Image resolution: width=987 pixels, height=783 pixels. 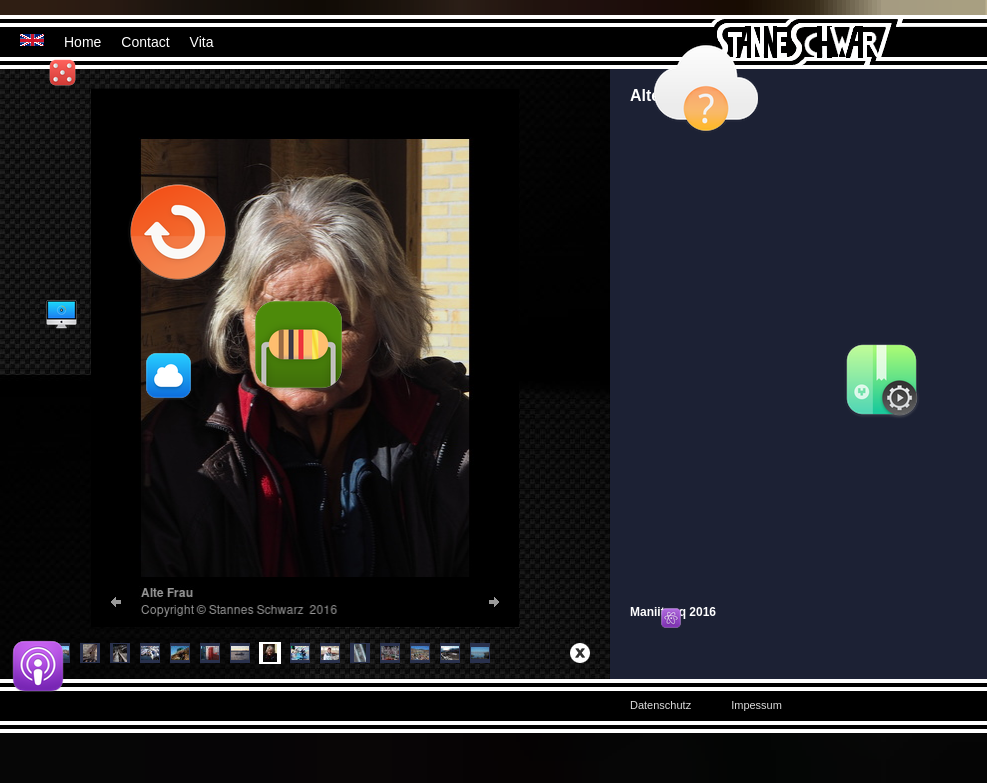 I want to click on open Ubuntu Livepatch settings, so click(x=178, y=232).